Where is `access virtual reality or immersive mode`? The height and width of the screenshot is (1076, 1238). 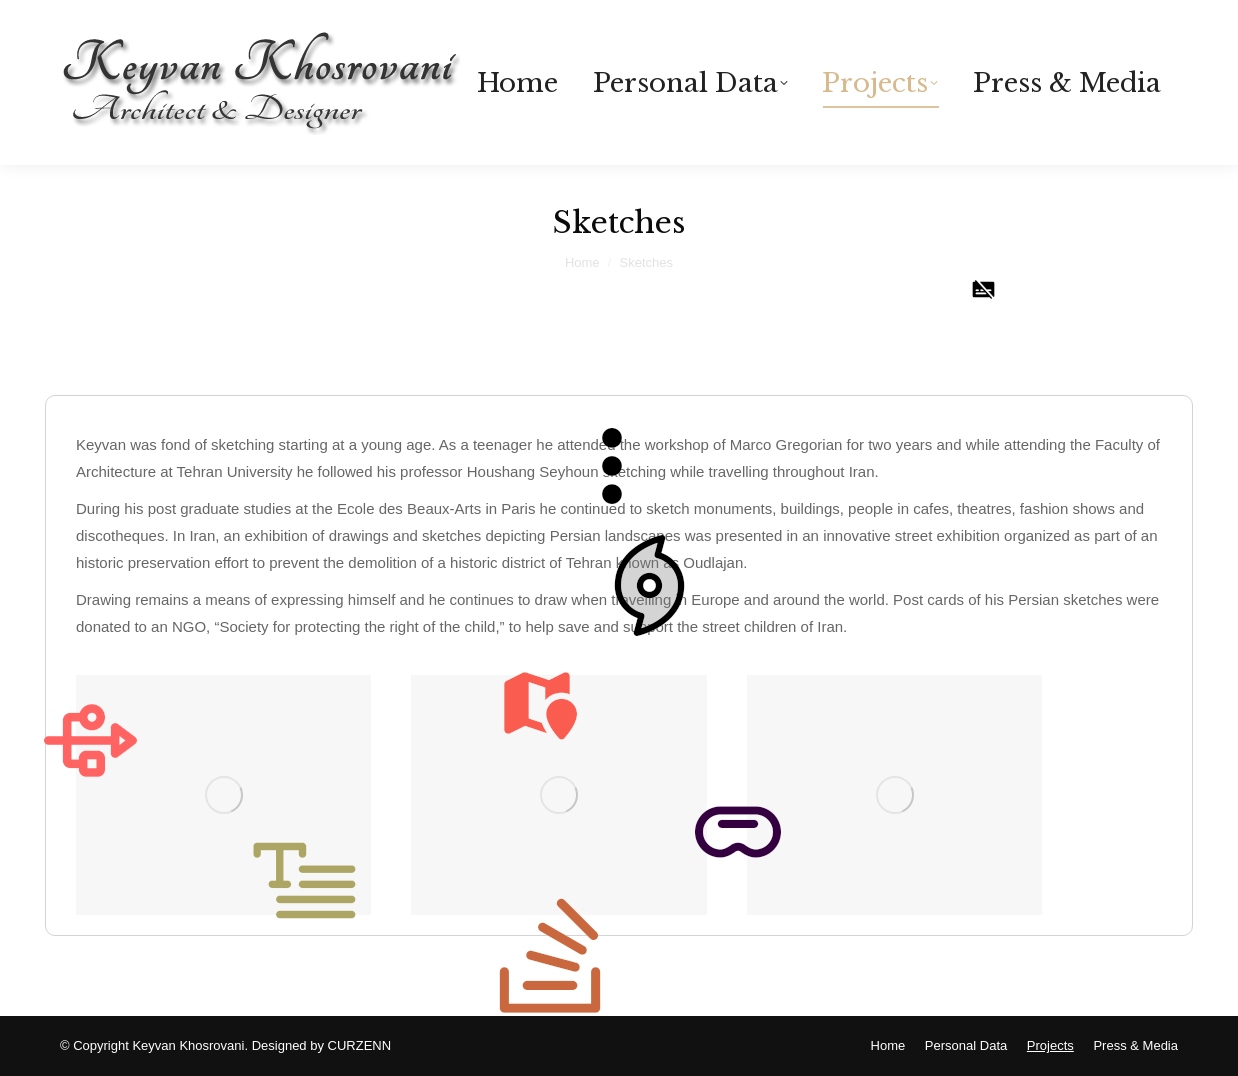
access virtual reality or immersive mode is located at coordinates (738, 832).